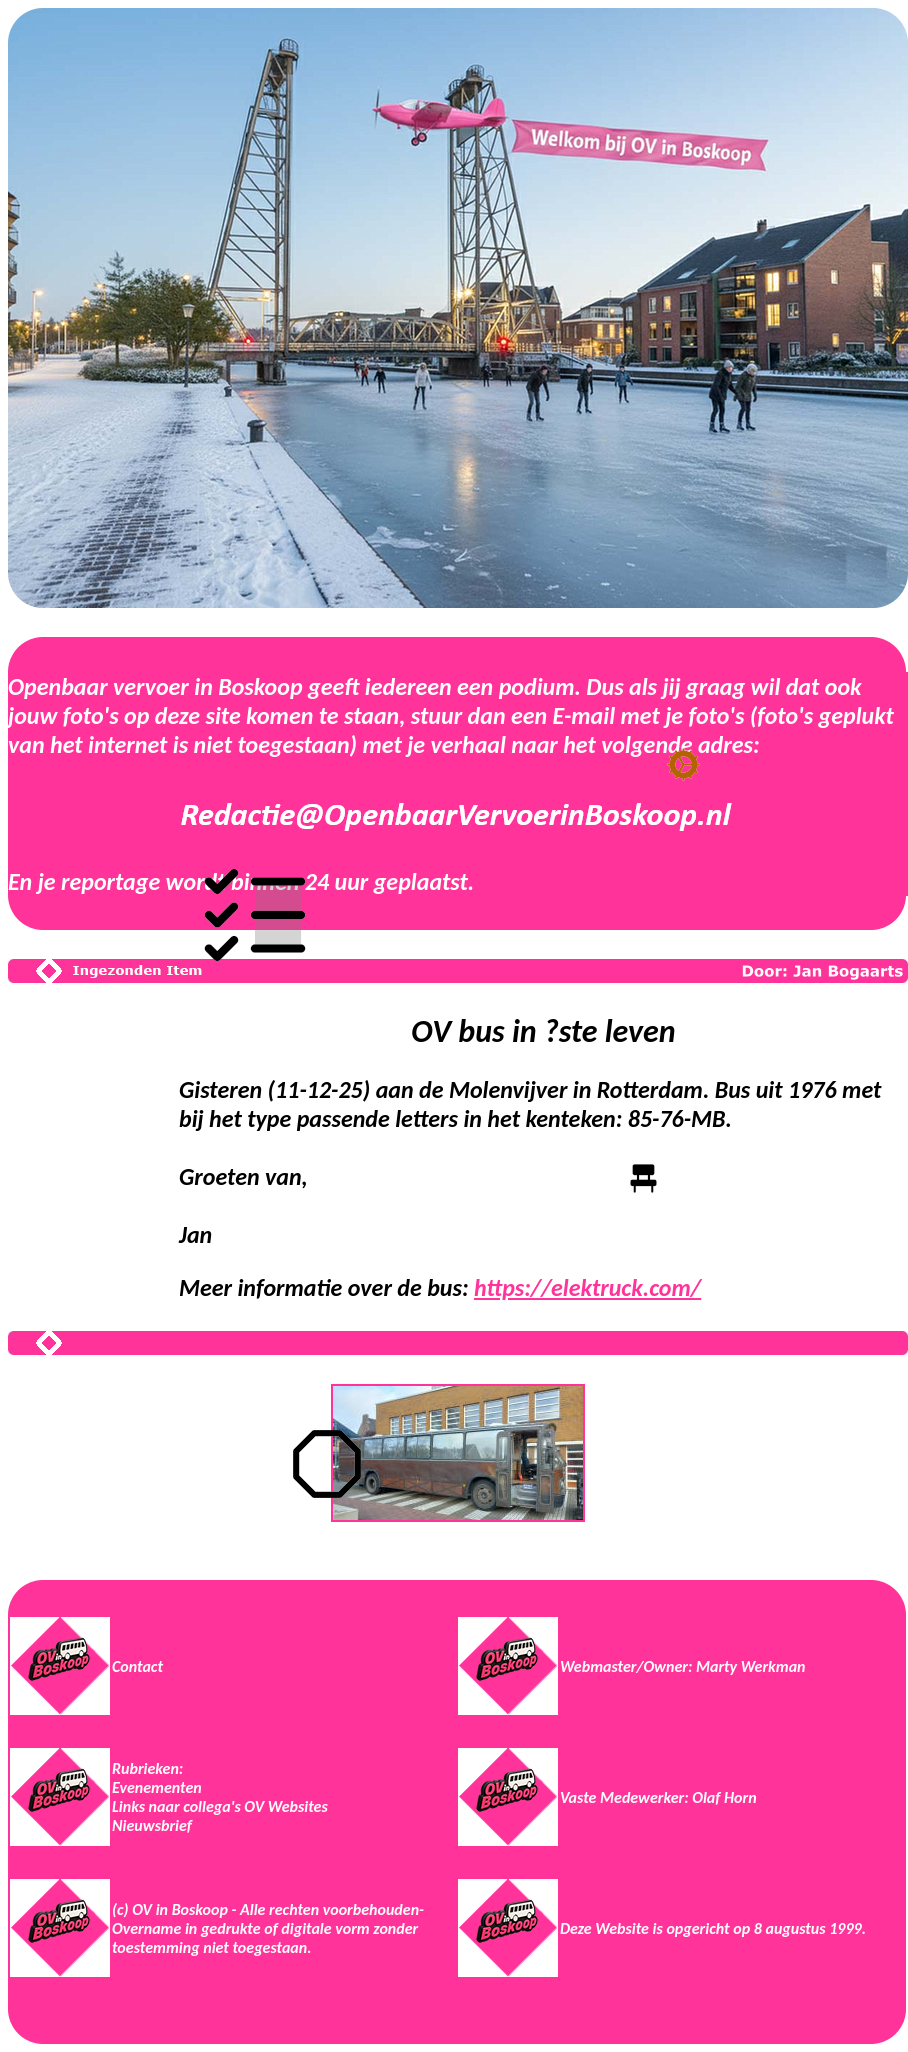 The width and height of the screenshot is (908, 2052). Describe the element at coordinates (255, 915) in the screenshot. I see `view completed tasks or checklist` at that location.